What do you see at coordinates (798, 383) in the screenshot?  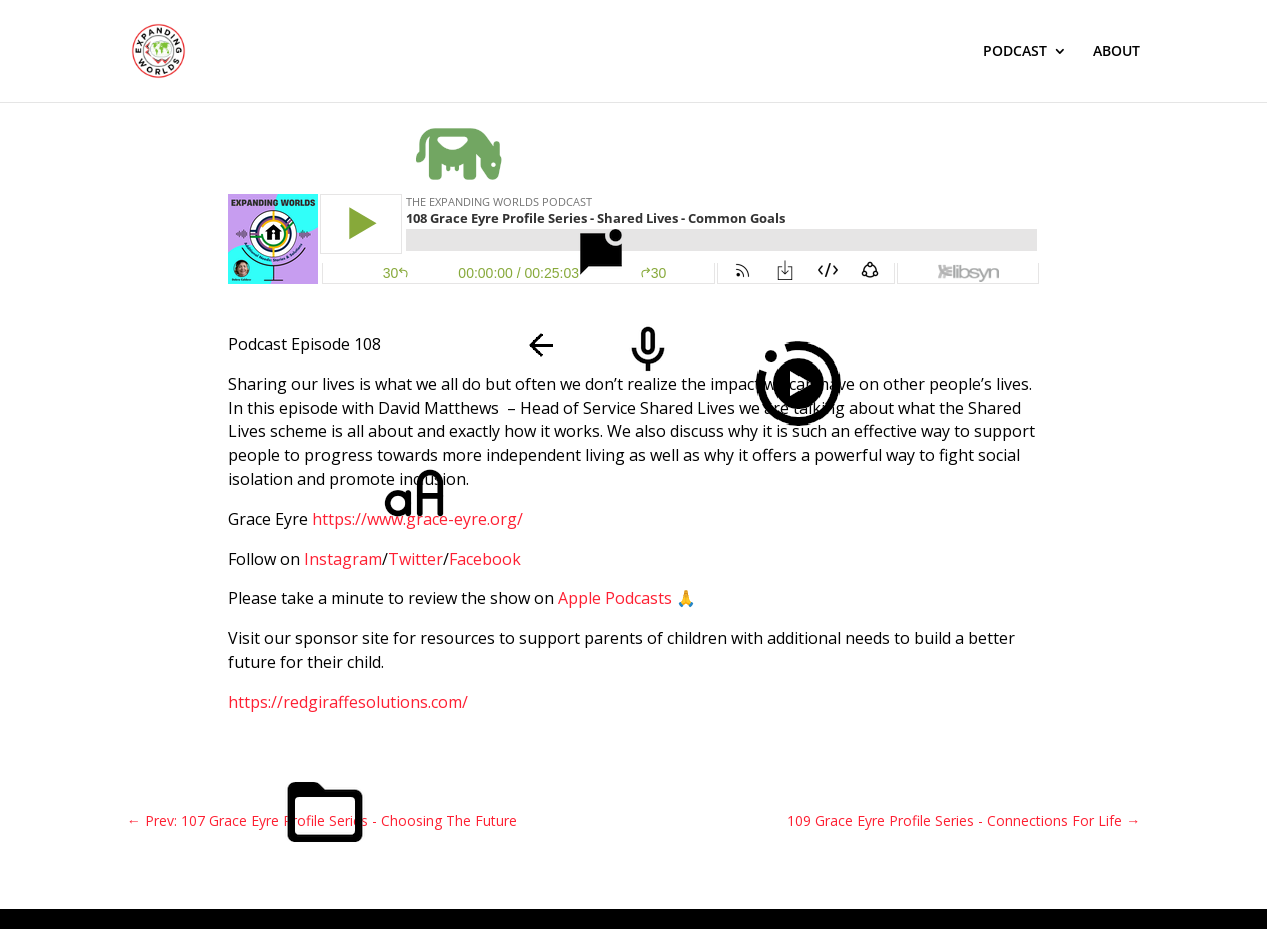 I see `enable motion photos capture` at bounding box center [798, 383].